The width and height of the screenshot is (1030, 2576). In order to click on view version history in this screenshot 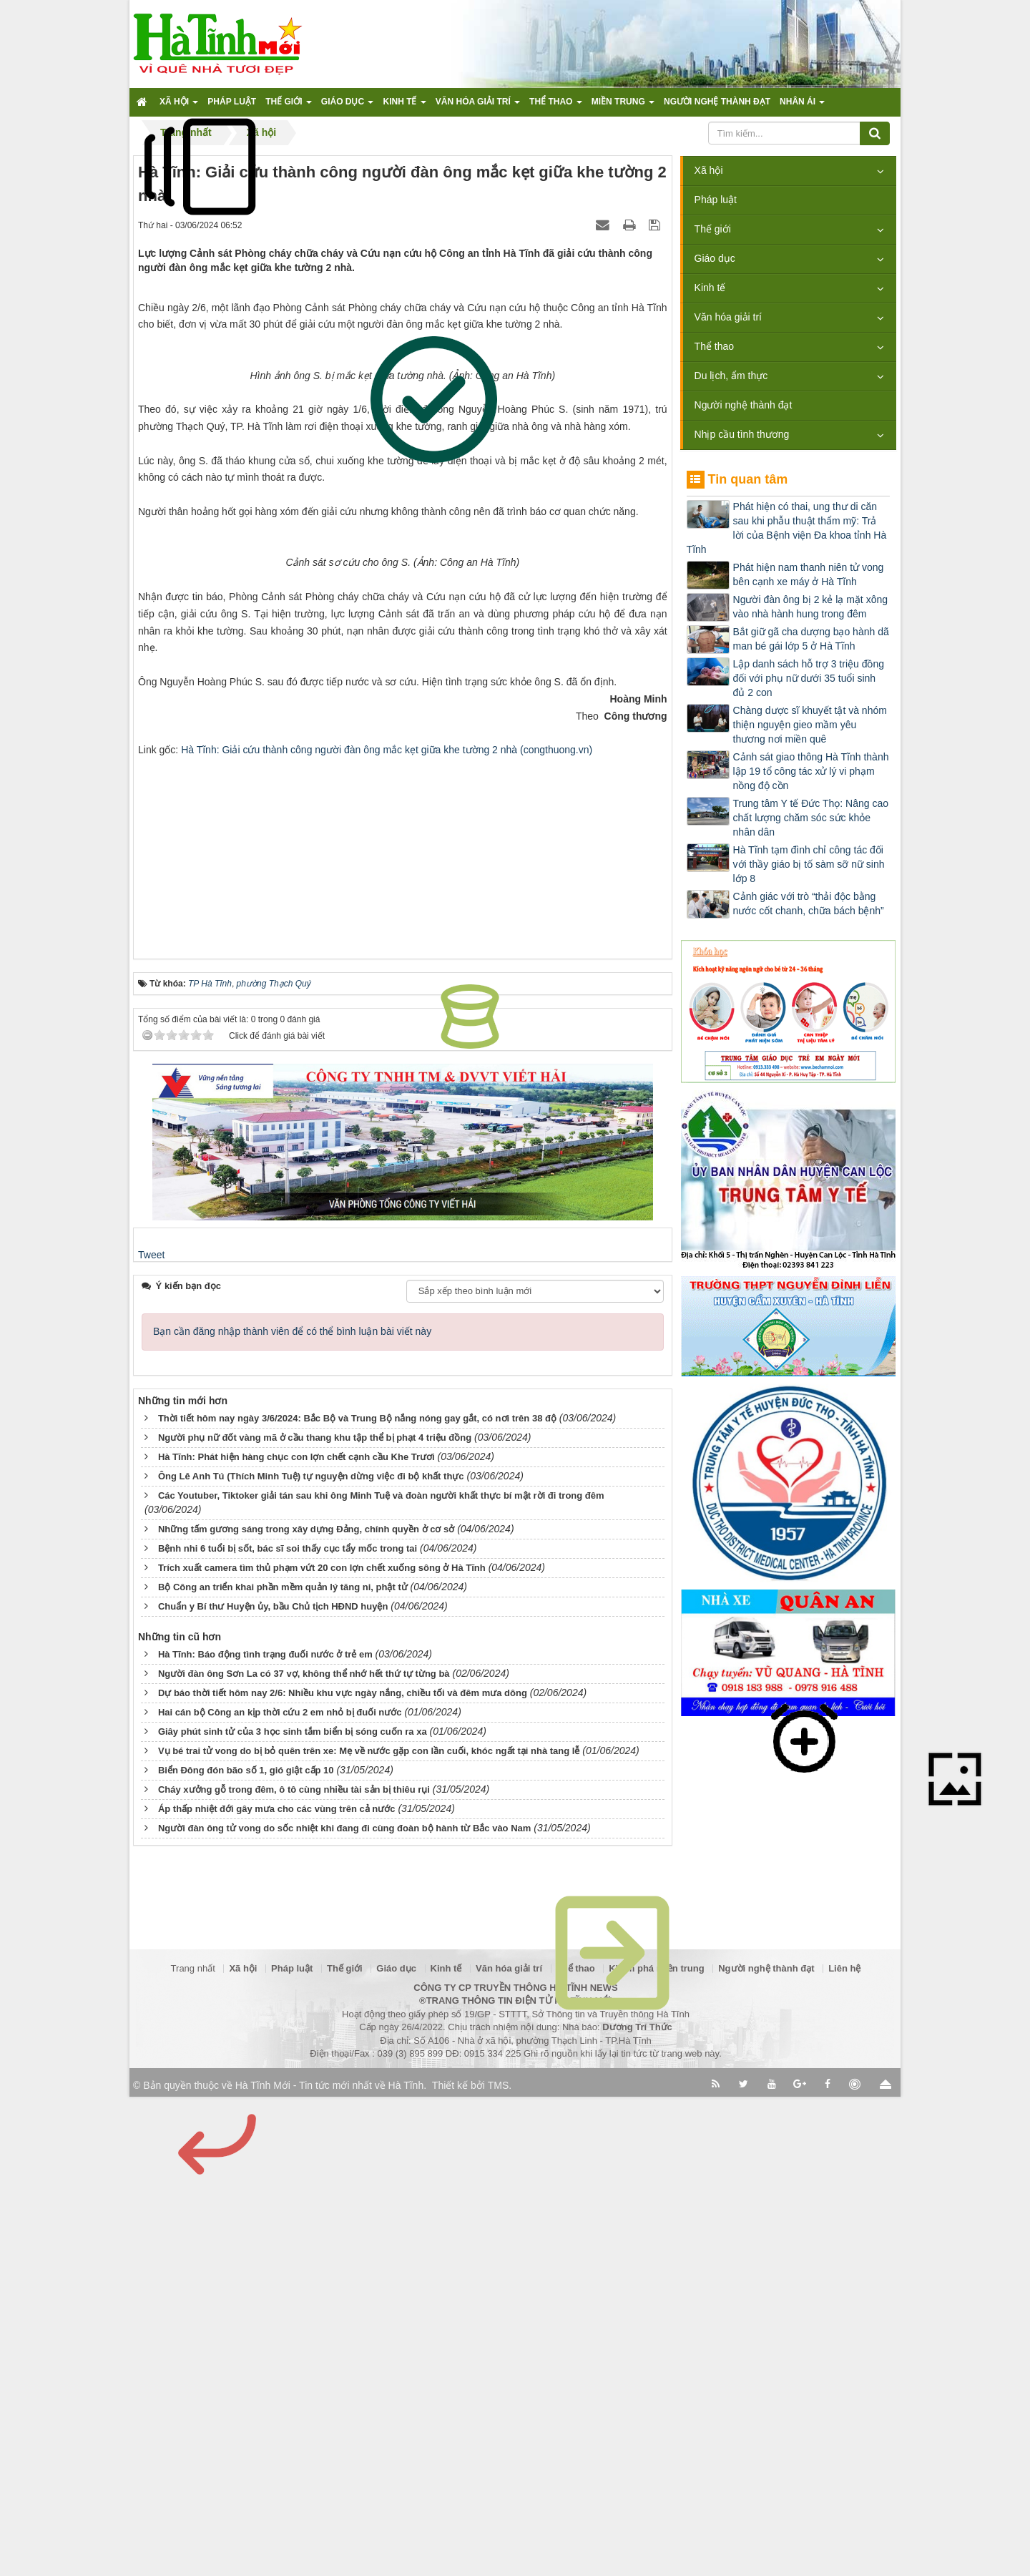, I will do `click(202, 167)`.